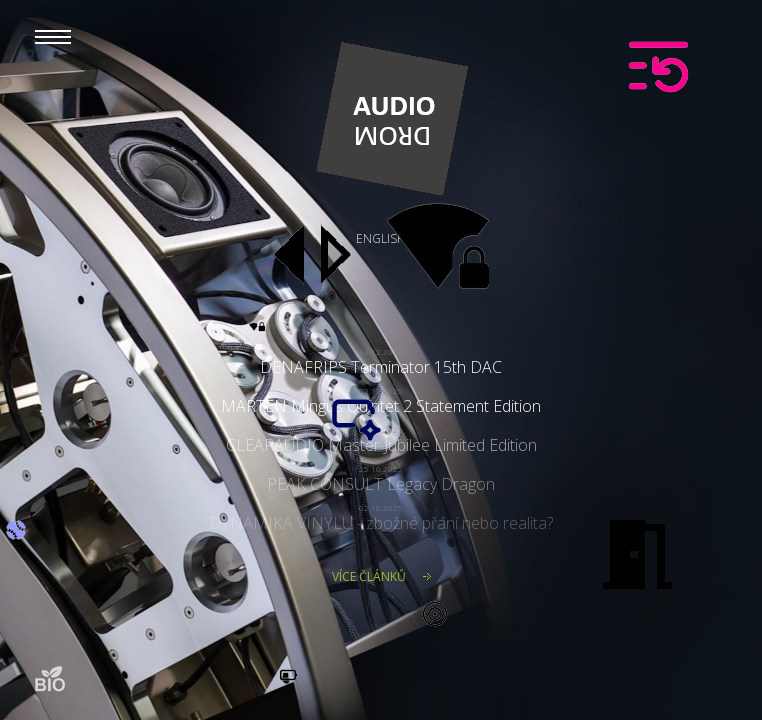 This screenshot has height=720, width=762. What do you see at coordinates (288, 675) in the screenshot?
I see `indicates battery at approximately 50% charge` at bounding box center [288, 675].